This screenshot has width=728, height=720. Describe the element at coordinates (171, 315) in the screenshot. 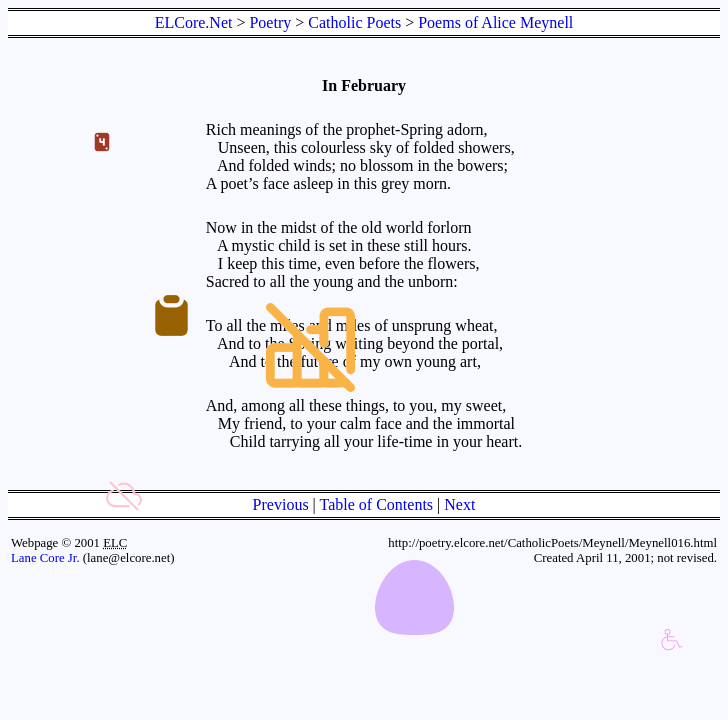

I see `copy content to clipboard` at that location.